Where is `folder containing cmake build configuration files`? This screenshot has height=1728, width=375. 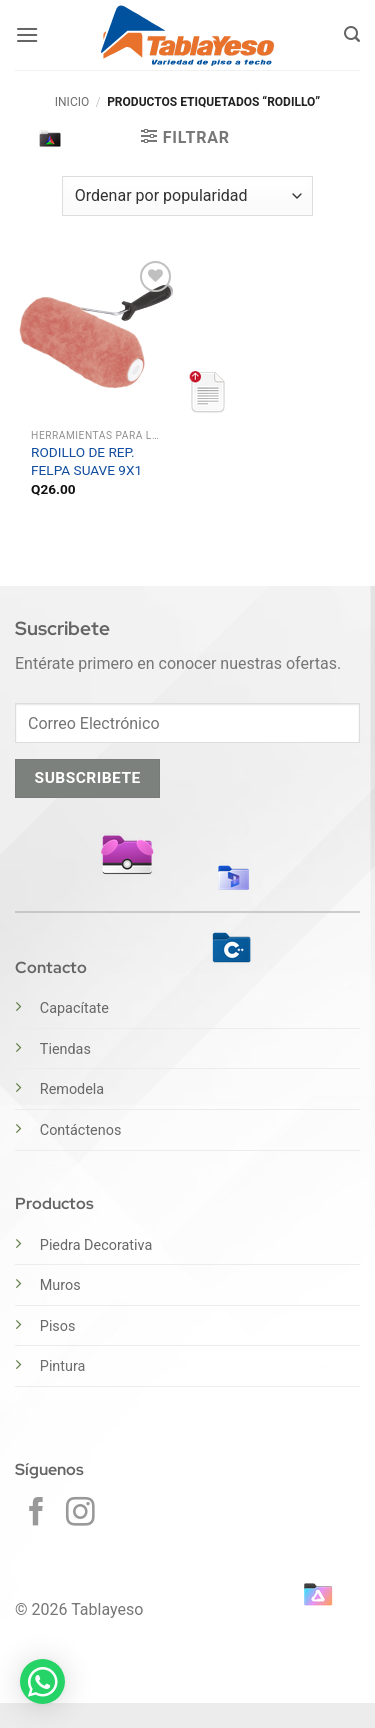
folder containing cmake build configuration files is located at coordinates (50, 139).